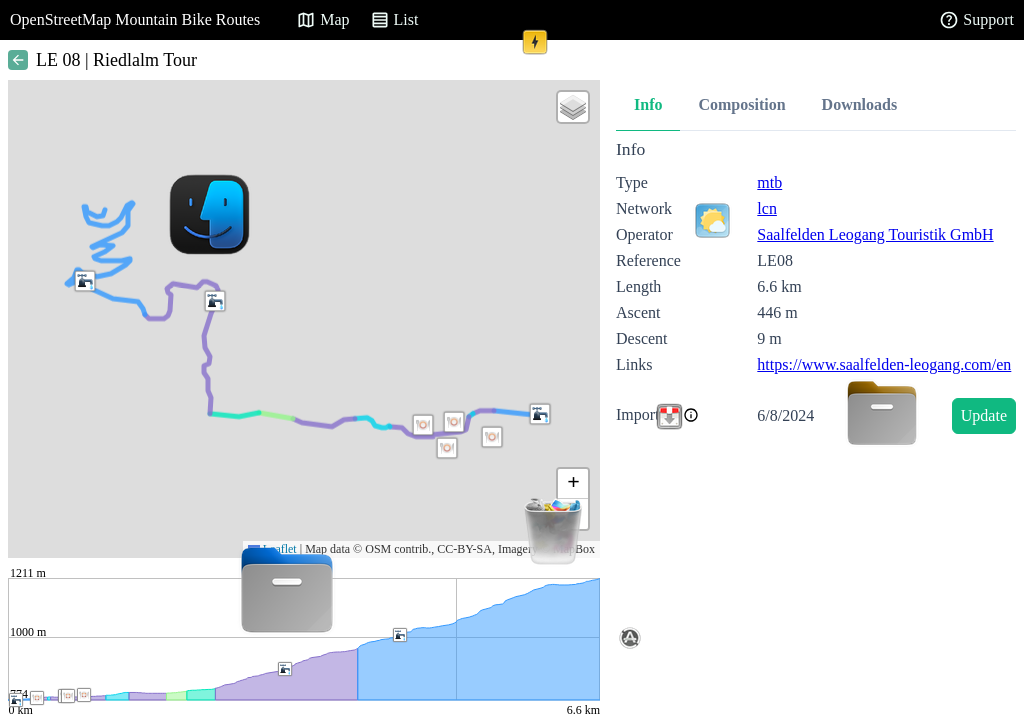 Image resolution: width=1024 pixels, height=720 pixels. I want to click on open the software update manager, so click(630, 638).